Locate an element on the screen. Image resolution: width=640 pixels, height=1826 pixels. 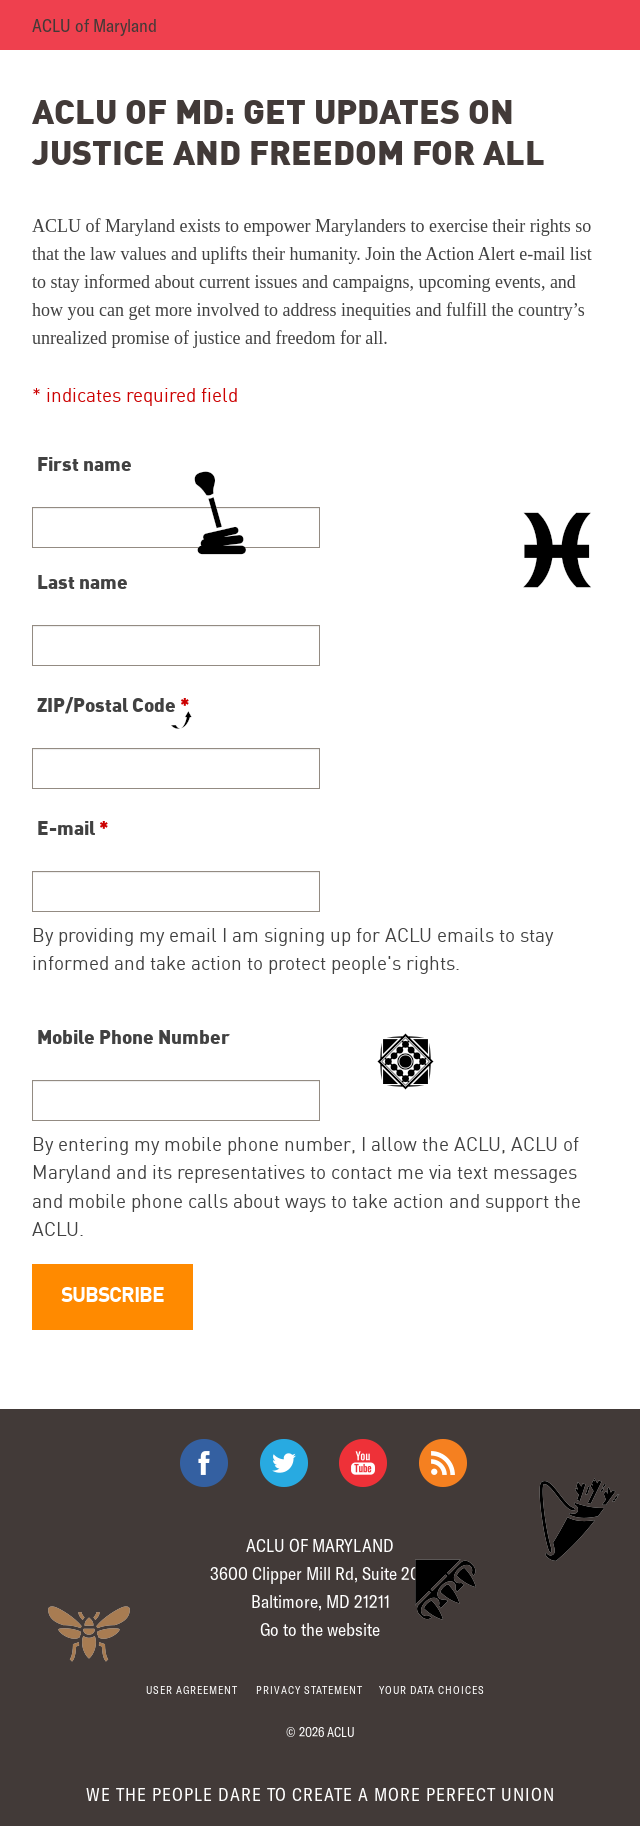
cicada or insect-themed game element is located at coordinates (89, 1634).